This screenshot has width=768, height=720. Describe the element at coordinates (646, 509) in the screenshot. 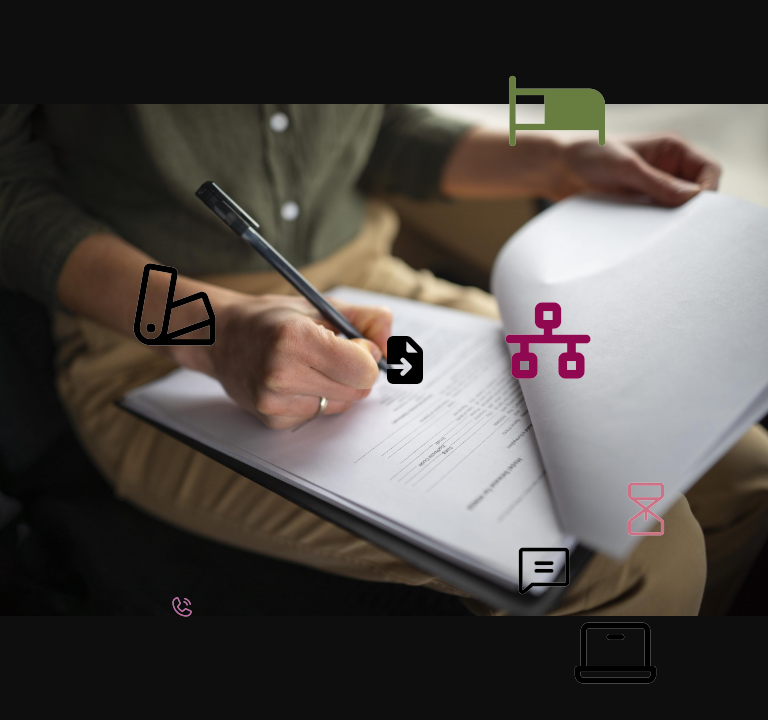

I see `indicates a process is in progress` at that location.